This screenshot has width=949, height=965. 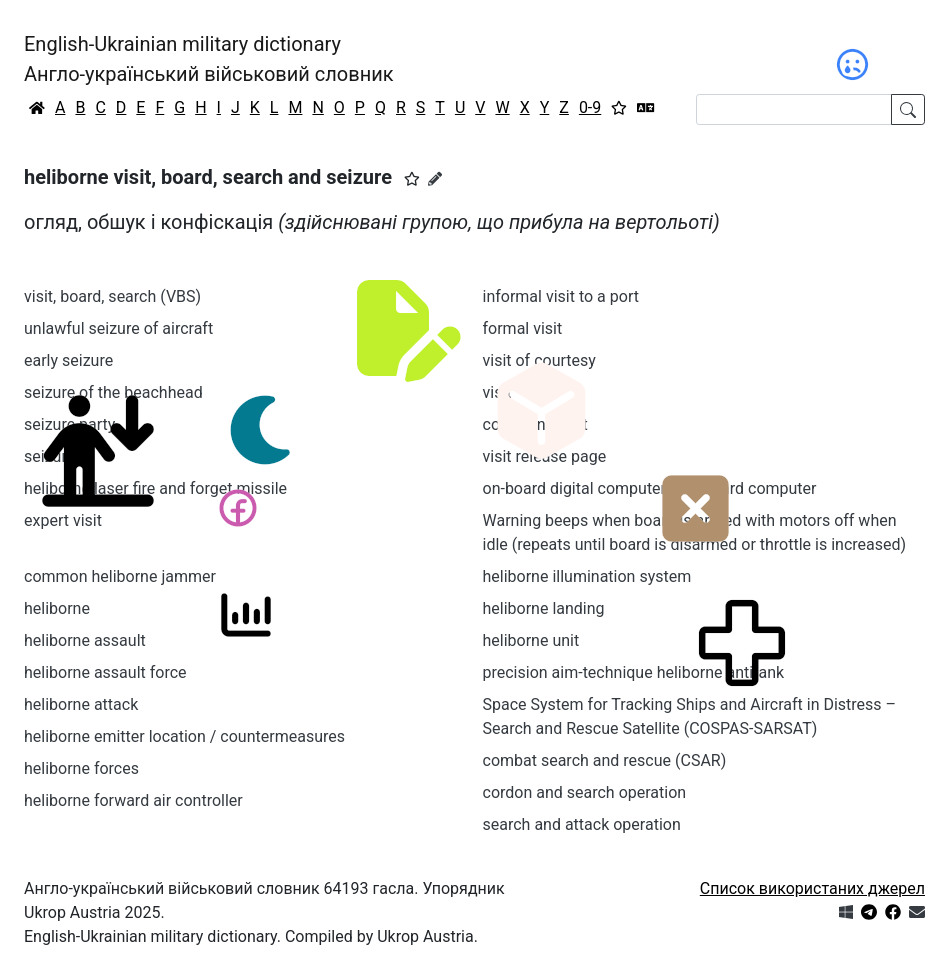 What do you see at coordinates (405, 328) in the screenshot?
I see `edit this document` at bounding box center [405, 328].